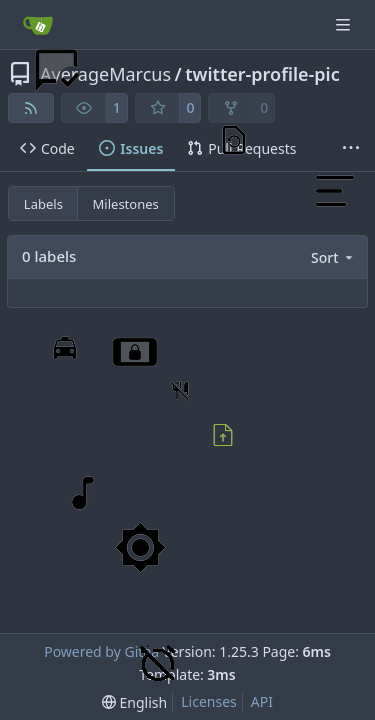 The image size is (375, 720). Describe the element at coordinates (56, 70) in the screenshot. I see `mark a conversation as read` at that location.